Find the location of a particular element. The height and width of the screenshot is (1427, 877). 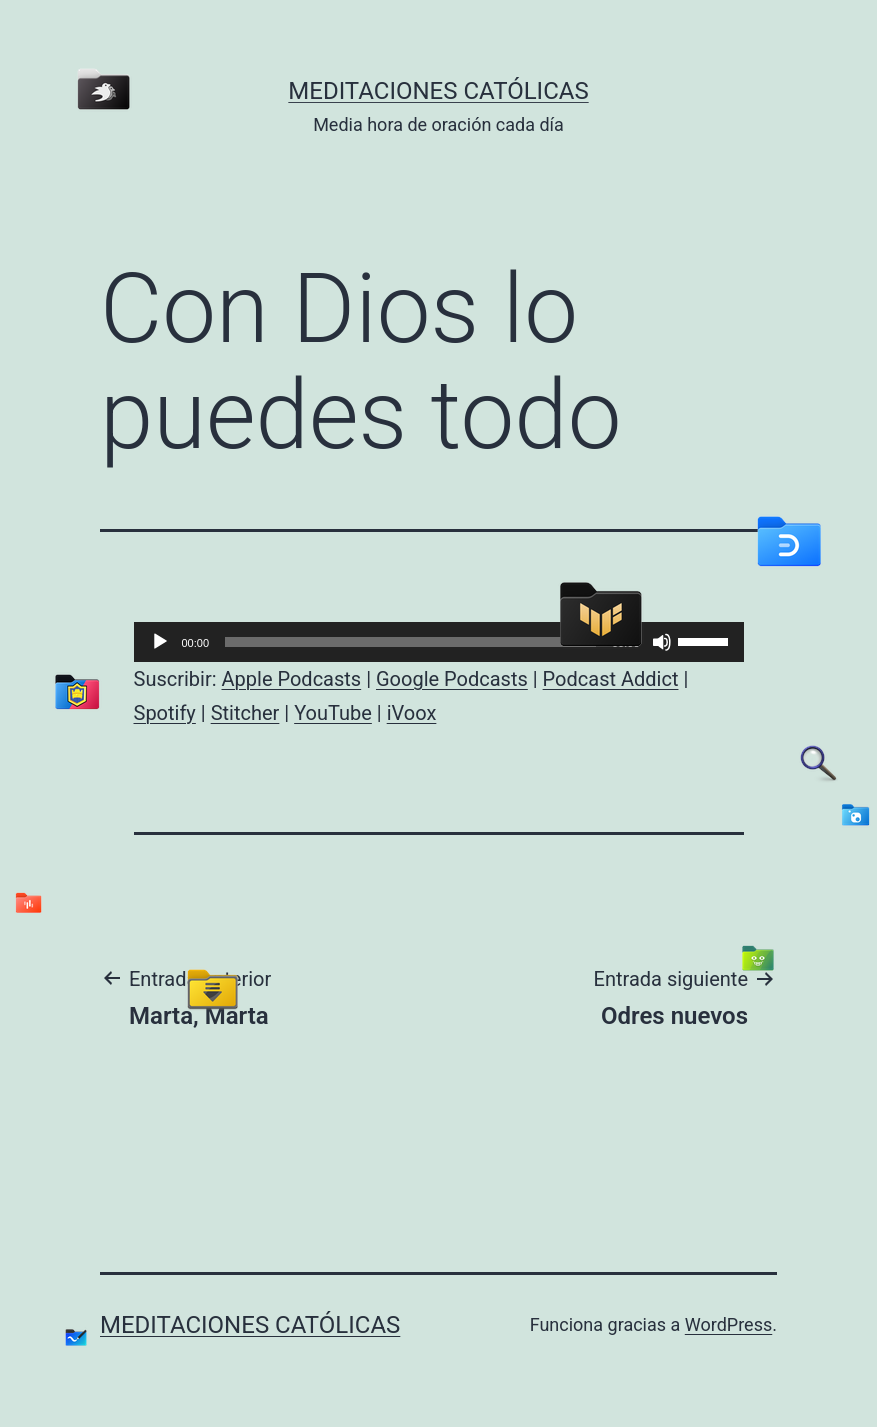

folder containing NuGet packages is located at coordinates (855, 815).